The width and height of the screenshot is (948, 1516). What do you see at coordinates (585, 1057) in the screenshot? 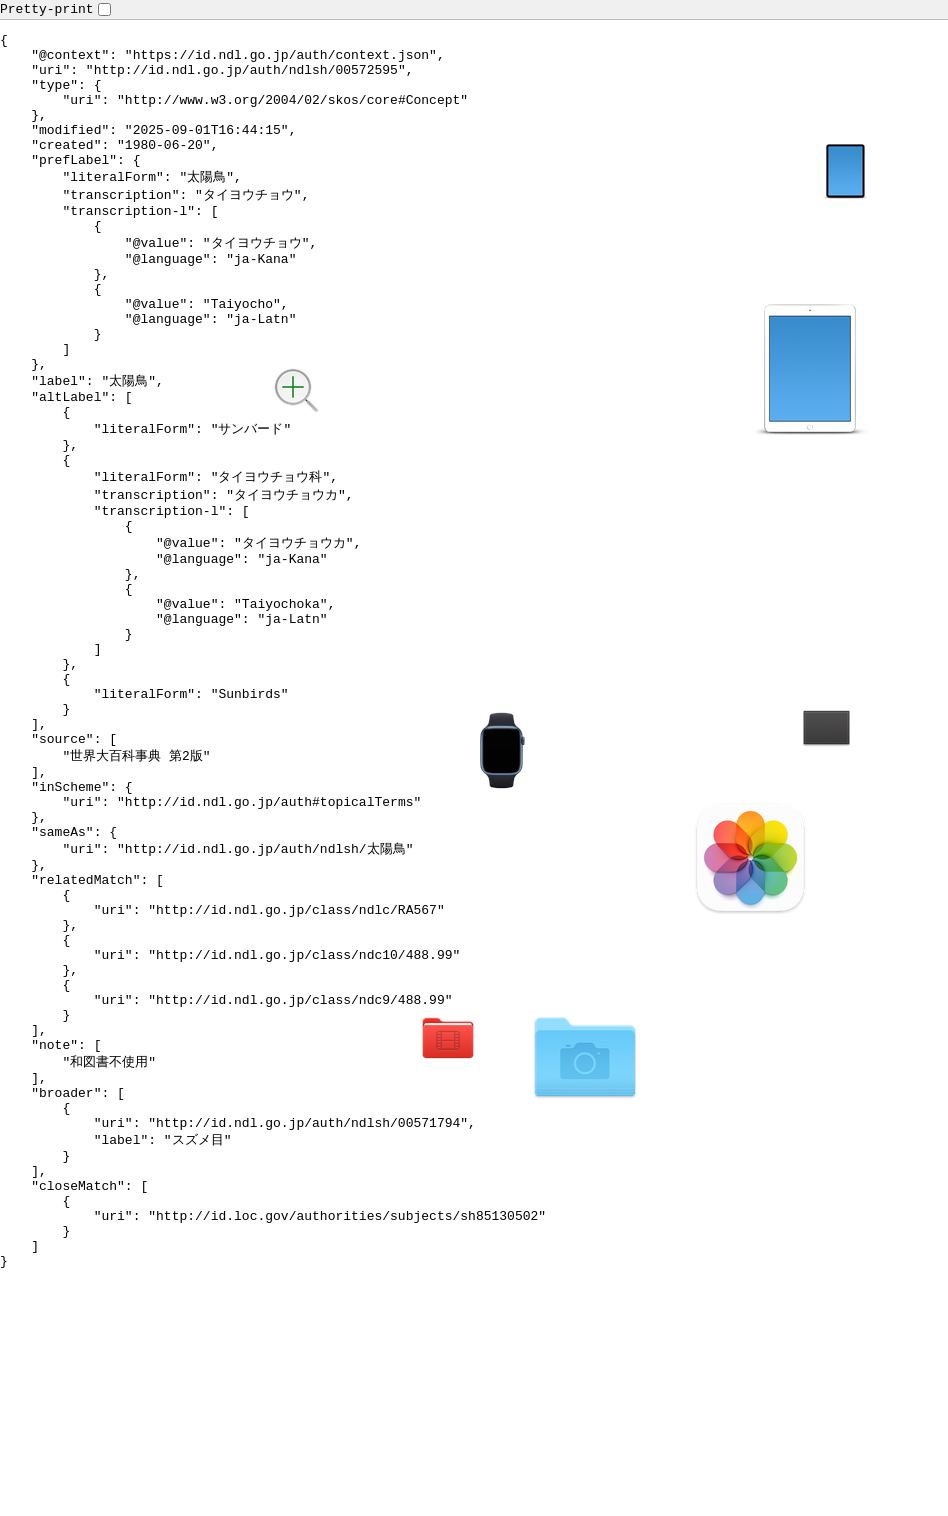
I see `open your pictures folder` at bounding box center [585, 1057].